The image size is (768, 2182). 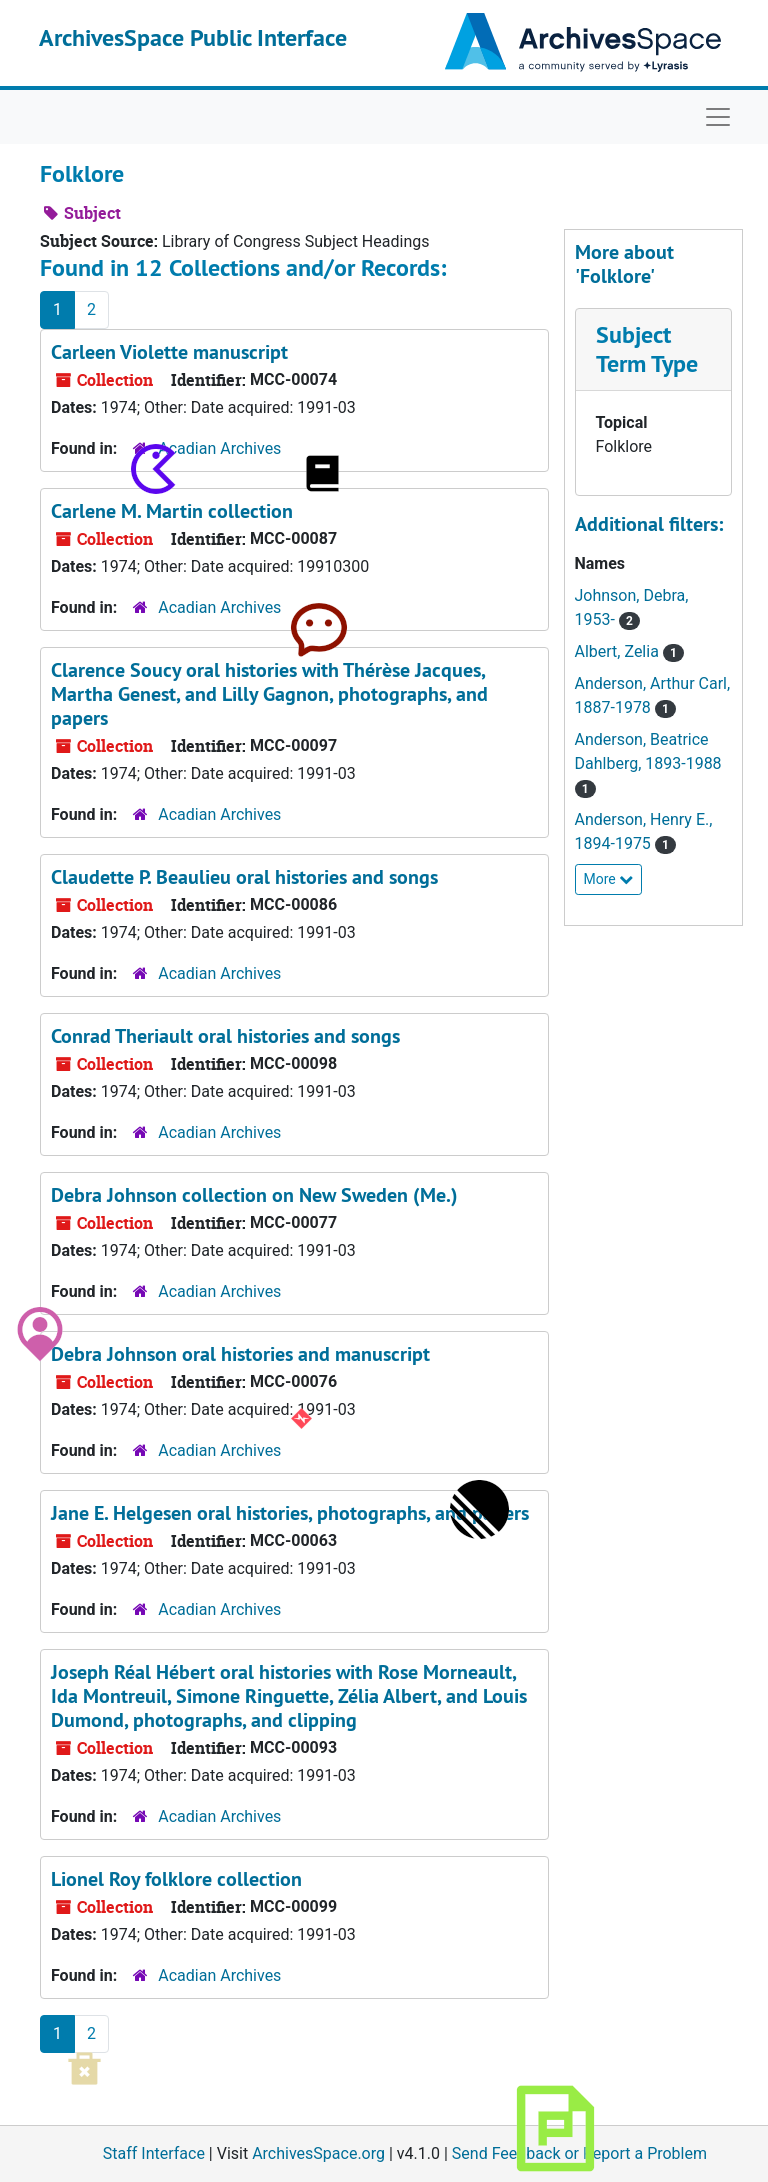 I want to click on normalize.css library logo, so click(x=301, y=1418).